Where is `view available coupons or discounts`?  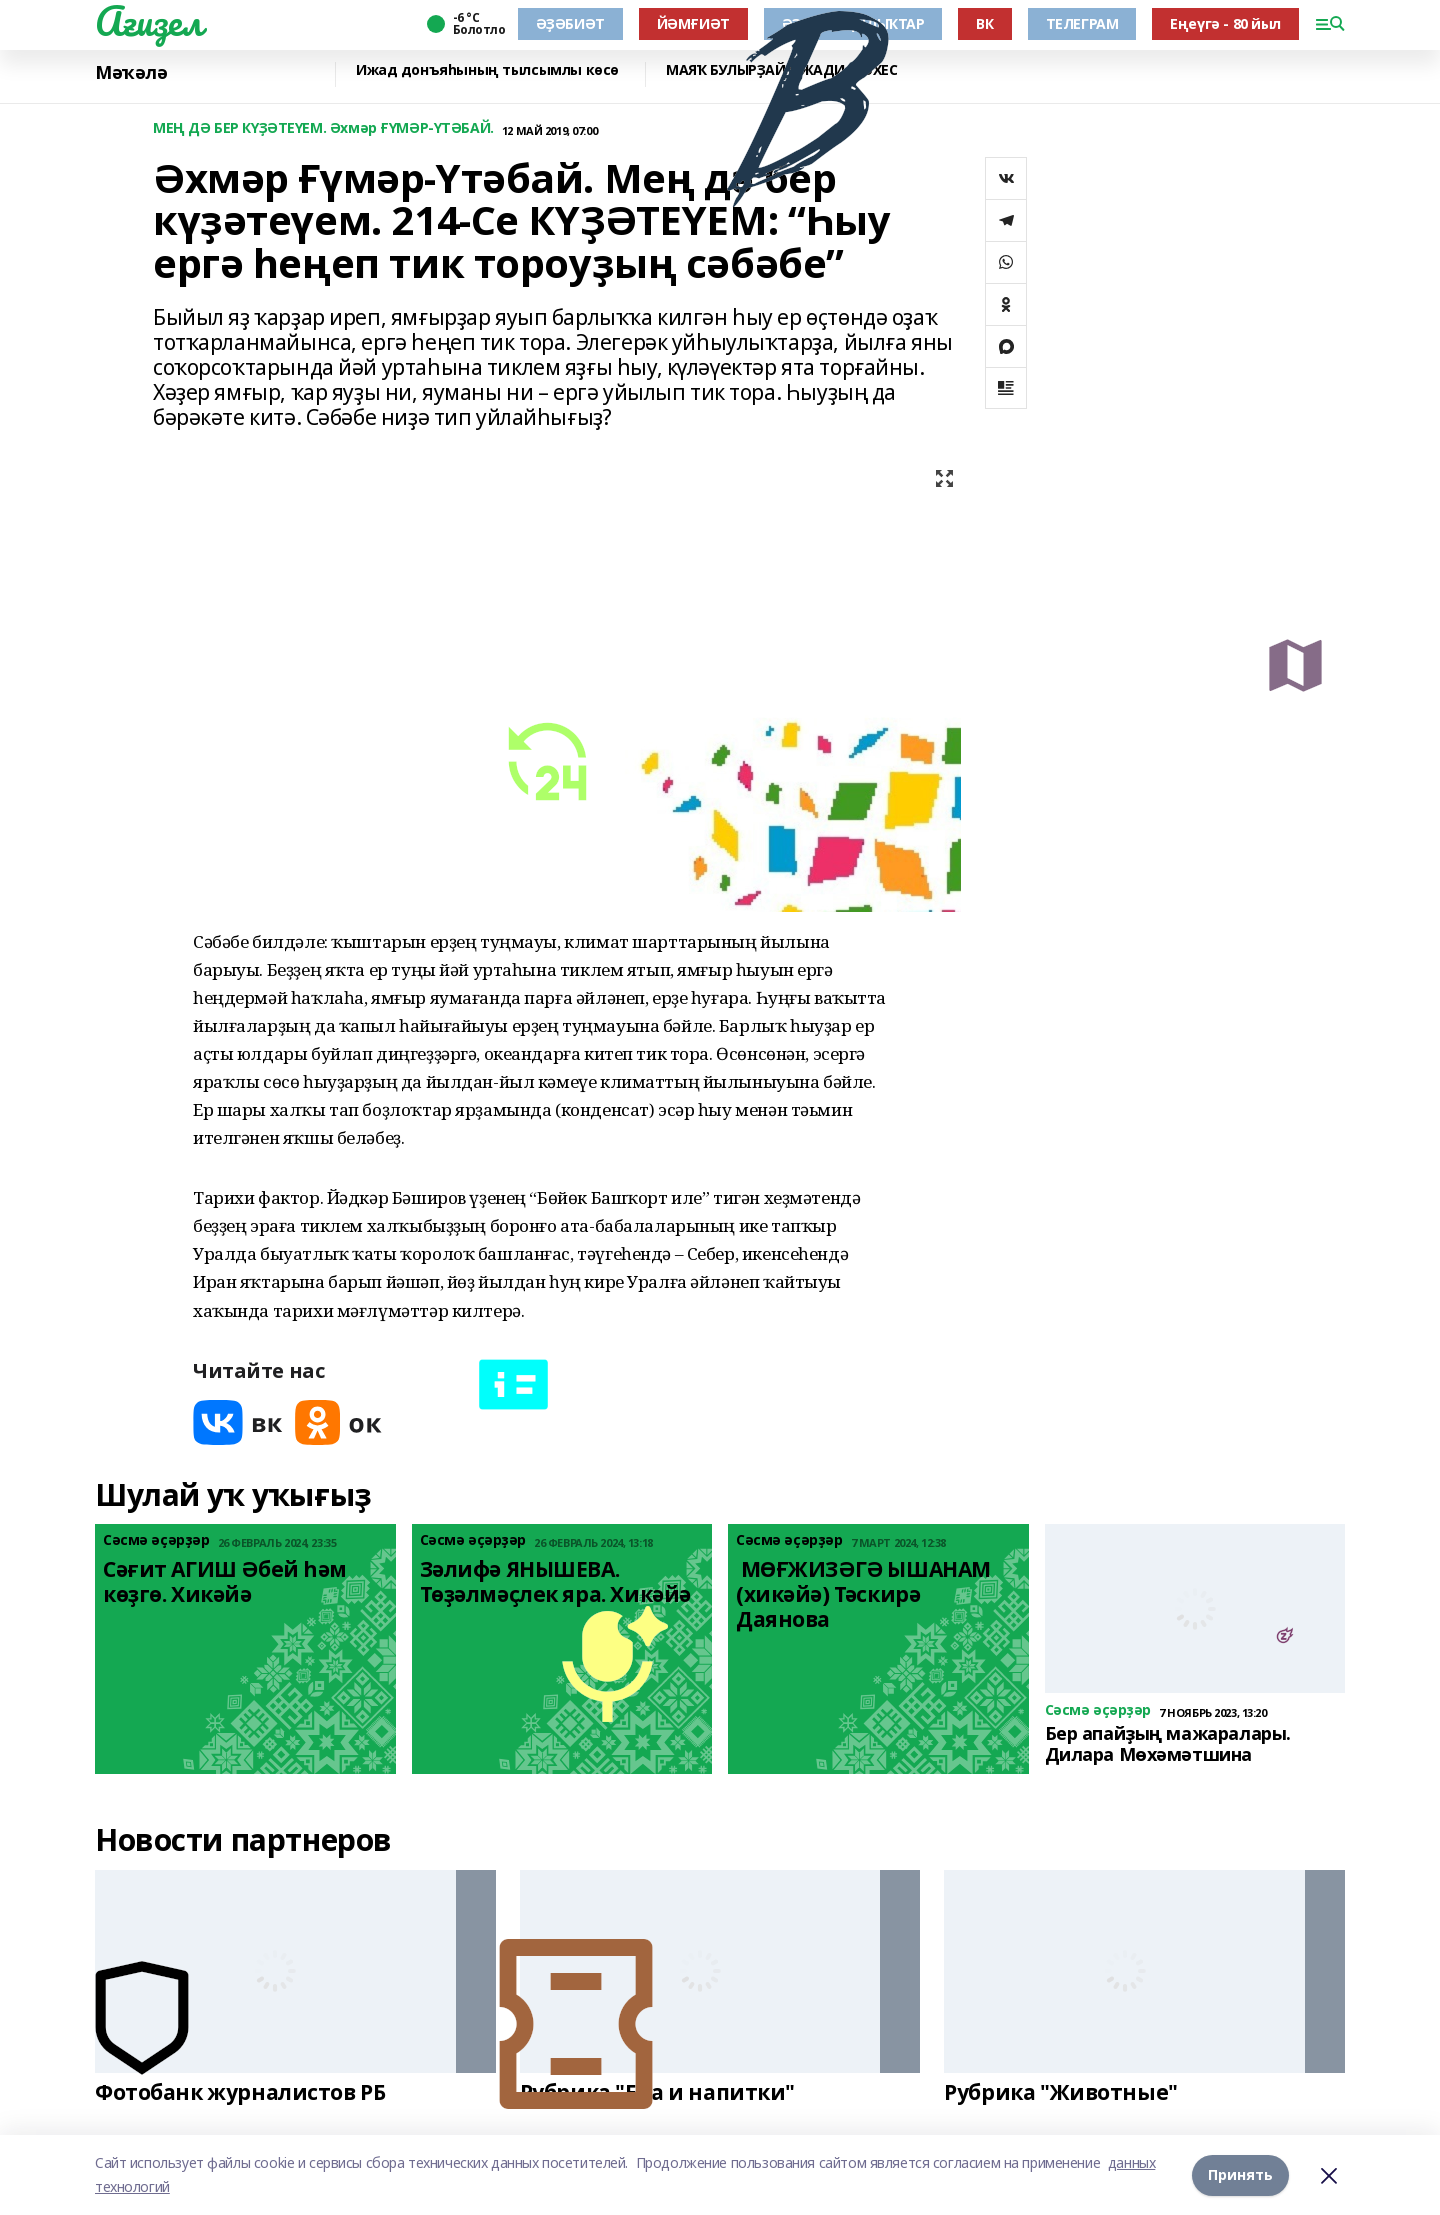 view available coupons or discounts is located at coordinates (576, 2024).